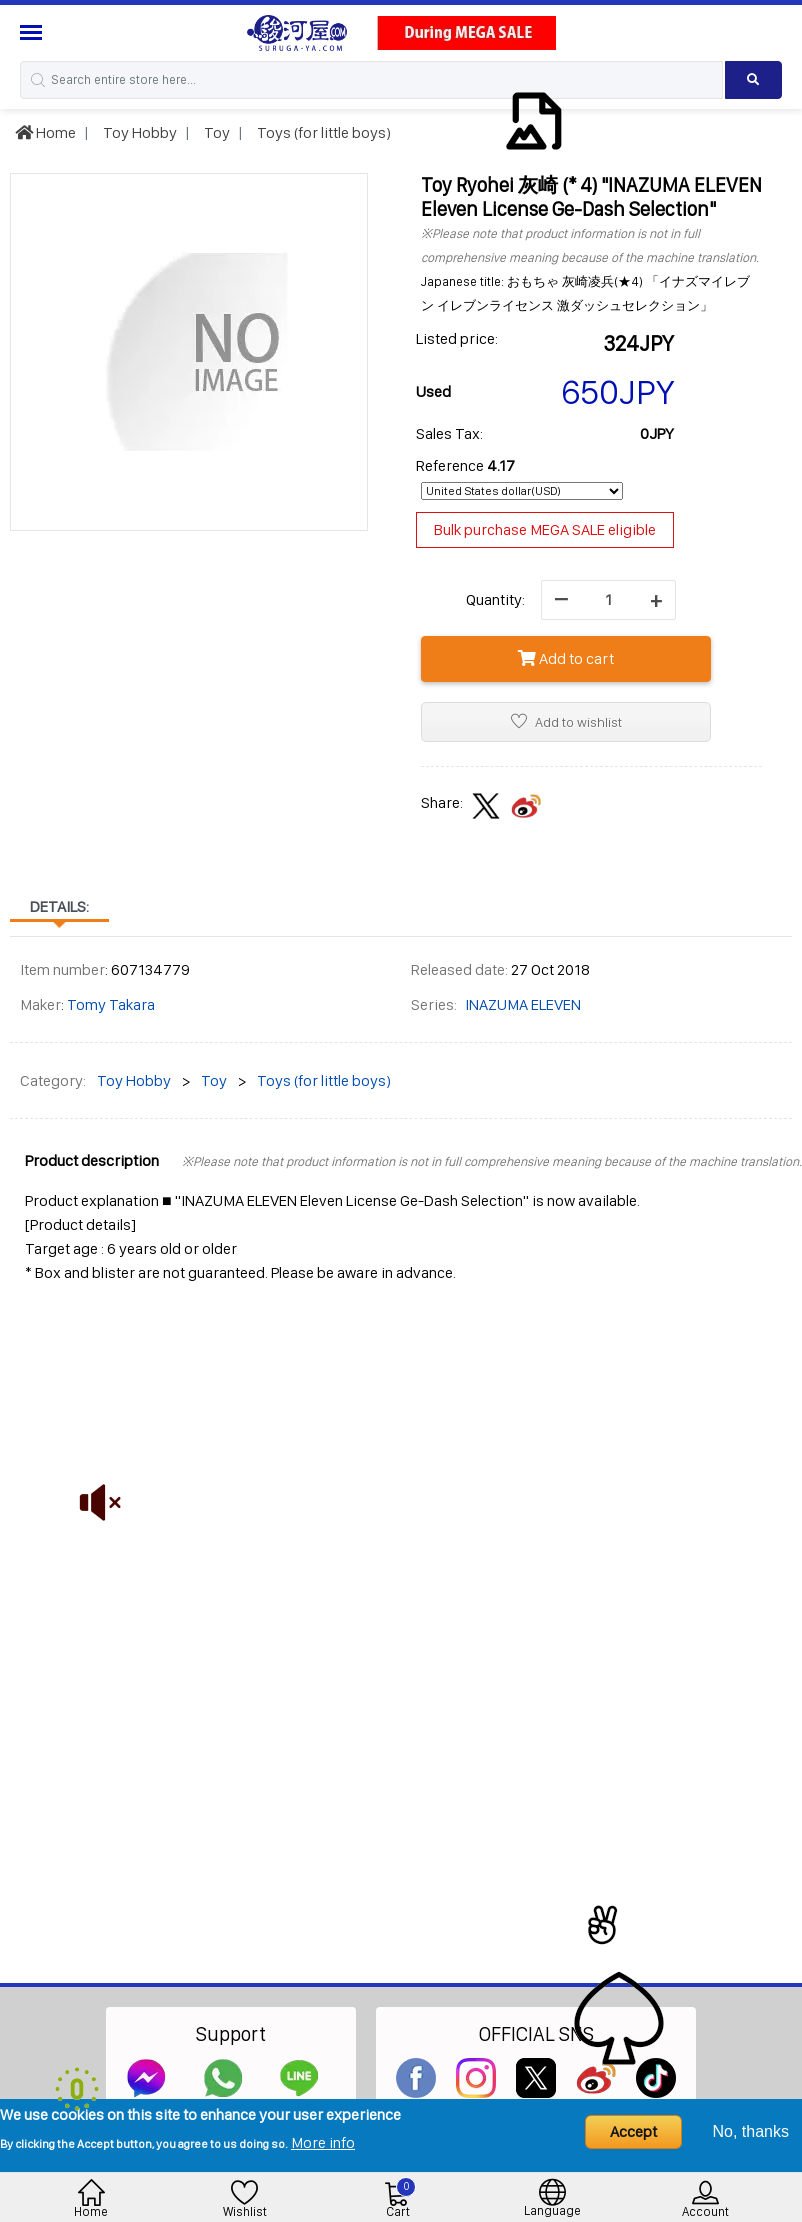  Describe the element at coordinates (537, 121) in the screenshot. I see `view image file` at that location.